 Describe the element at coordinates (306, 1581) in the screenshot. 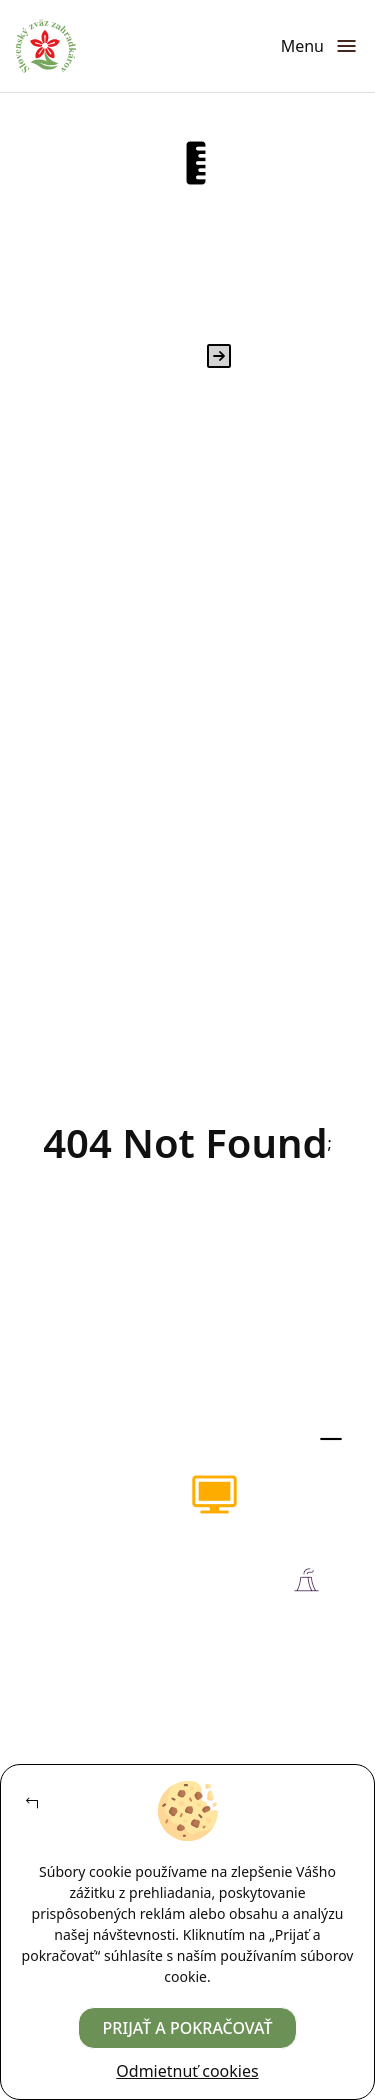

I see `indicates nuclear power or energy facility` at that location.